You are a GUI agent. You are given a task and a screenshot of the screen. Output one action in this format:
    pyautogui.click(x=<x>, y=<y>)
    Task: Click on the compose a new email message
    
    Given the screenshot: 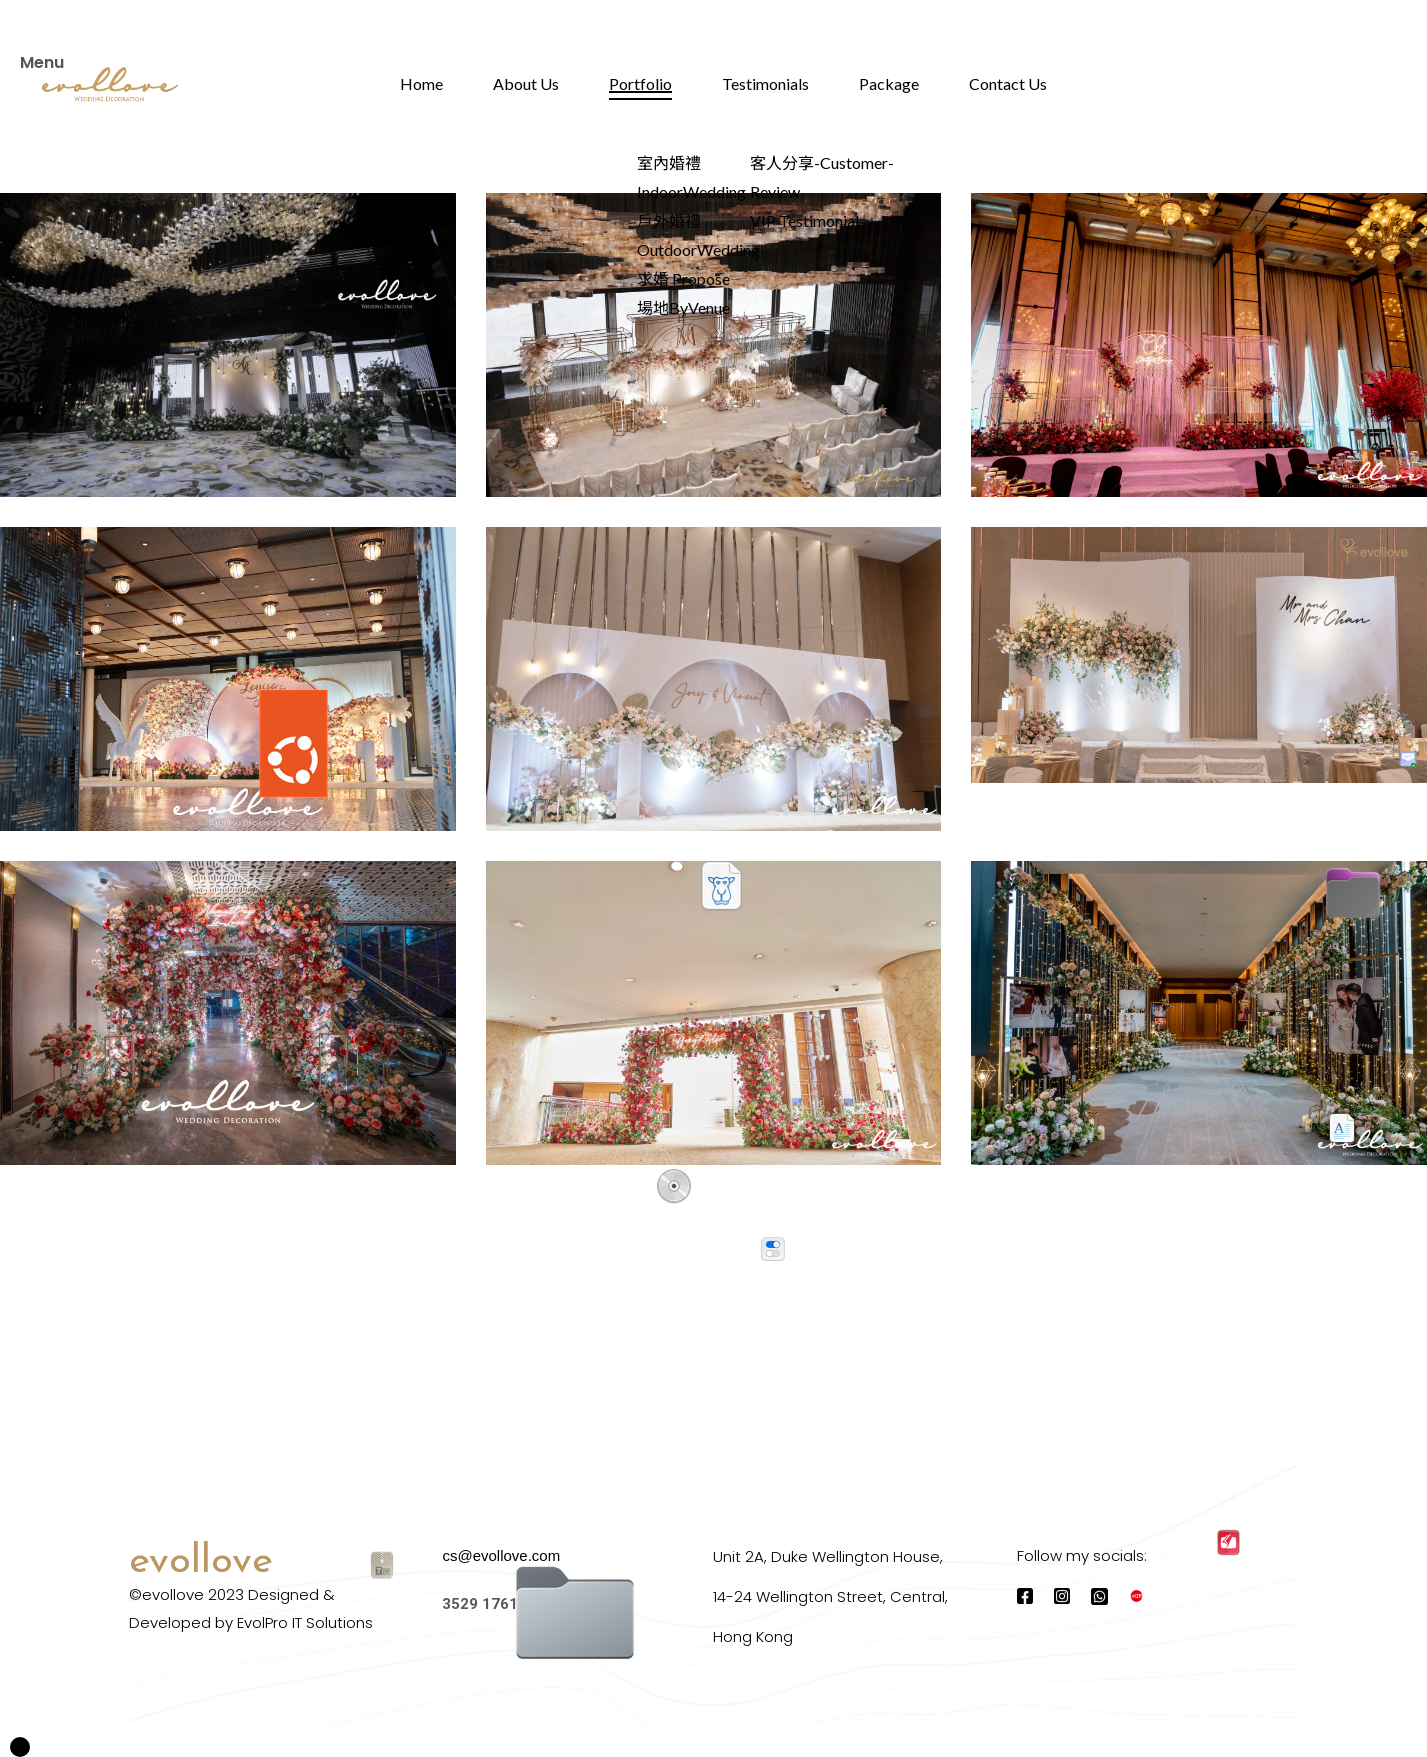 What is the action you would take?
    pyautogui.click(x=1408, y=759)
    